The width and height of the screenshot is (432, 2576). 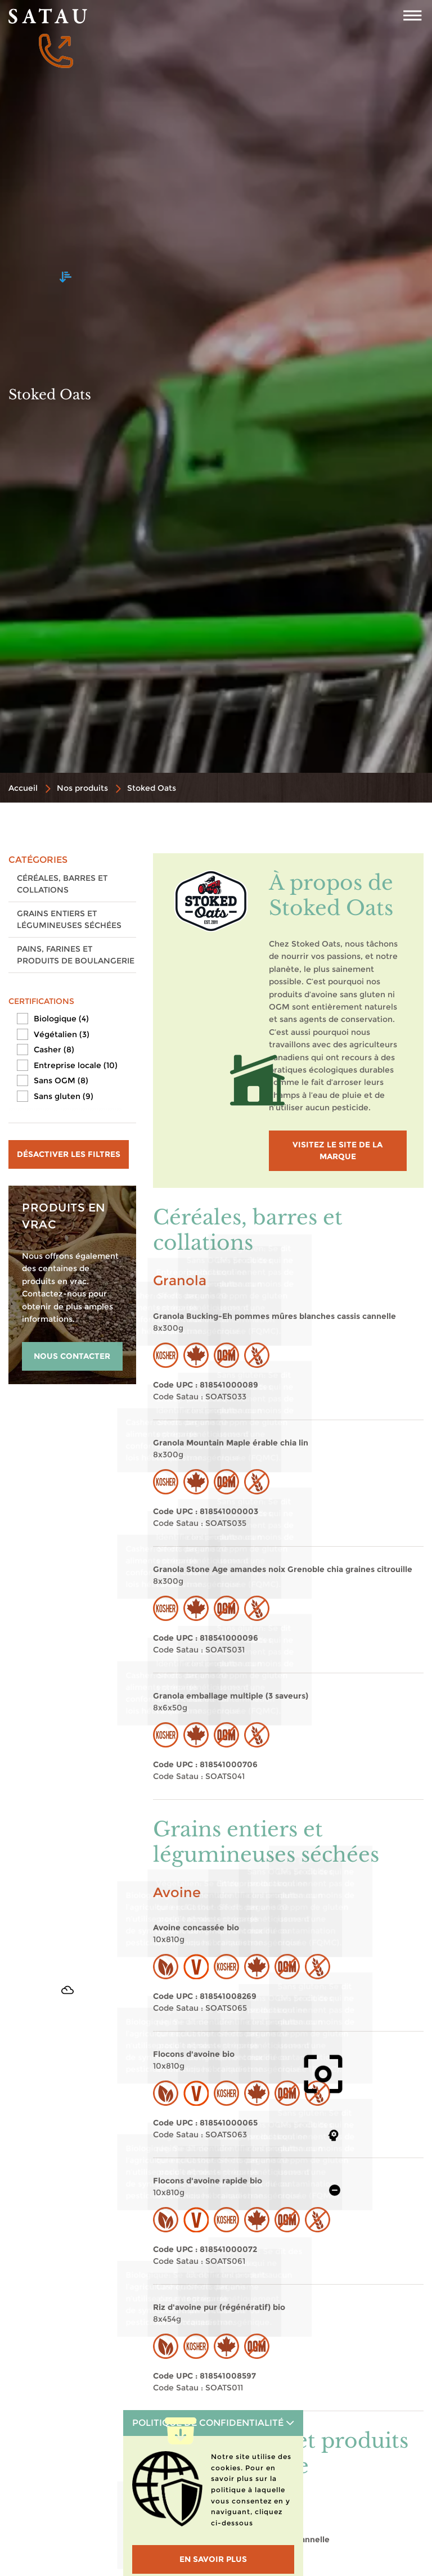 What do you see at coordinates (257, 1080) in the screenshot?
I see `navigate to home screen` at bounding box center [257, 1080].